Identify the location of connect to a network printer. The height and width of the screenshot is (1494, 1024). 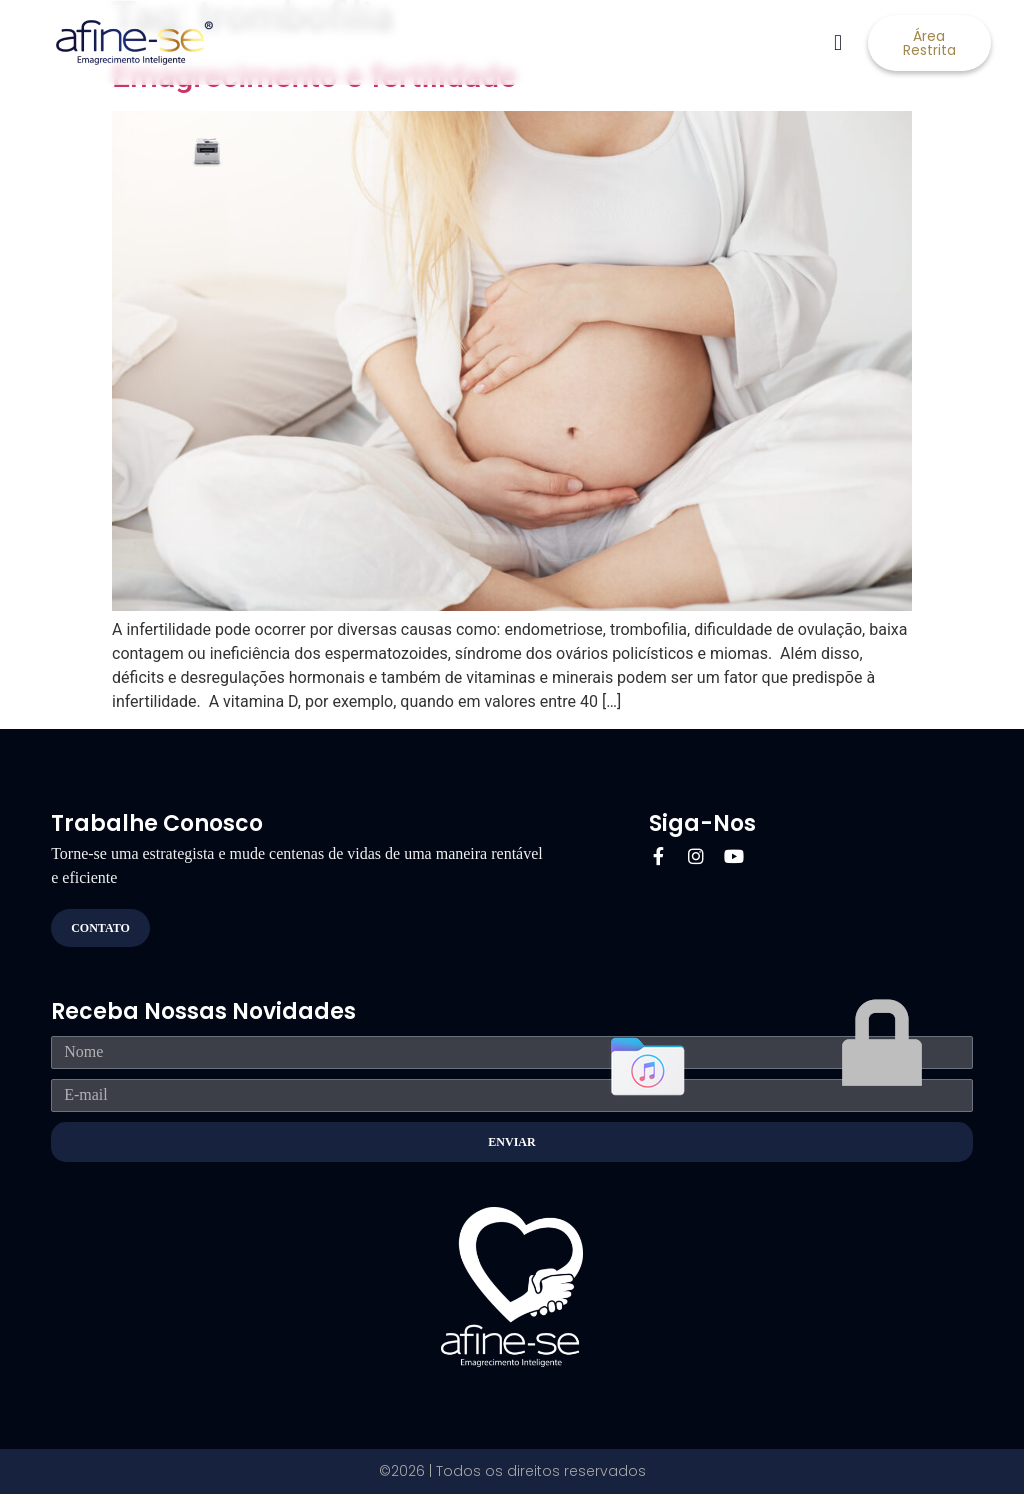
(207, 151).